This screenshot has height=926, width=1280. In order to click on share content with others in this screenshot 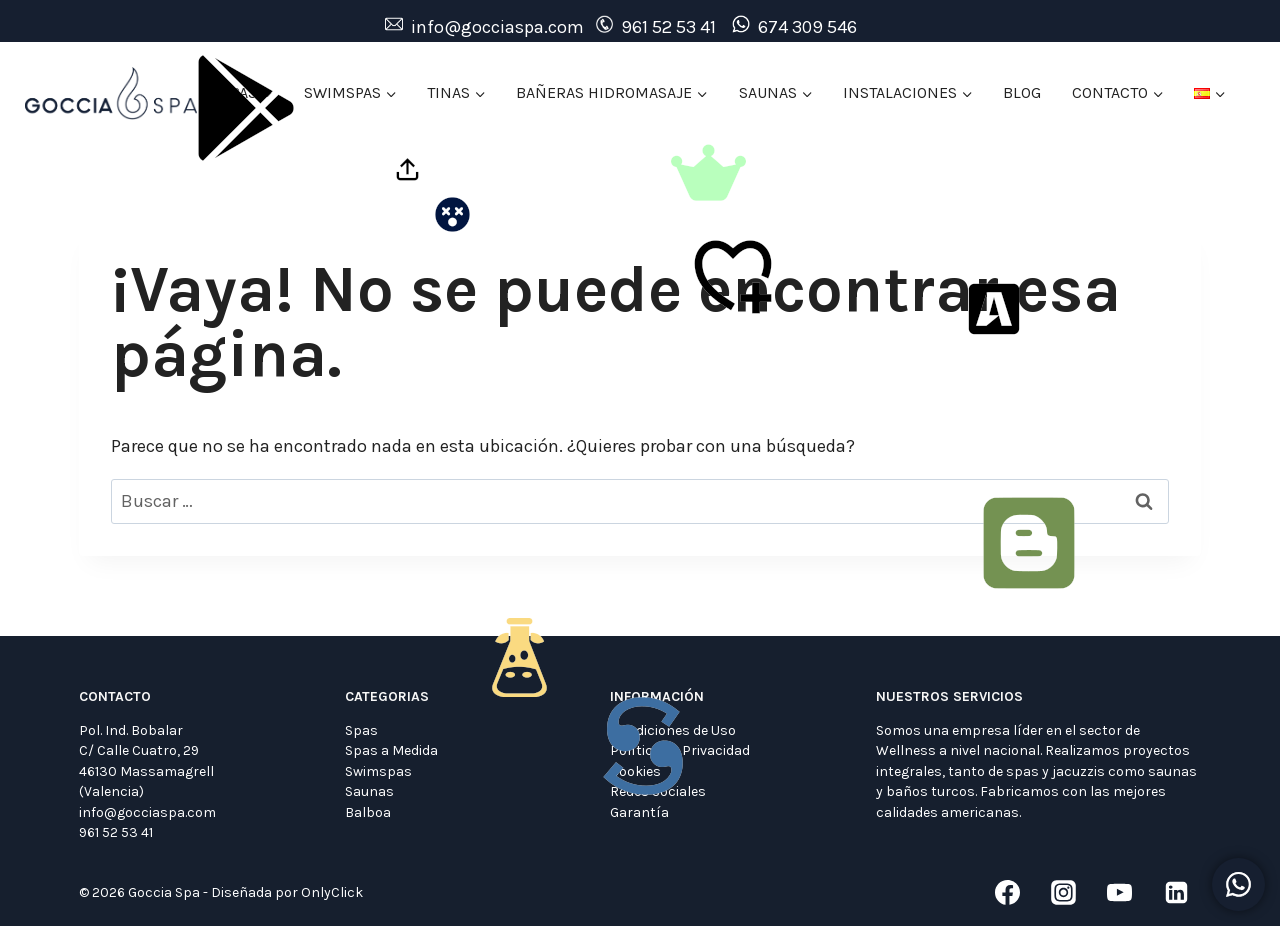, I will do `click(407, 169)`.